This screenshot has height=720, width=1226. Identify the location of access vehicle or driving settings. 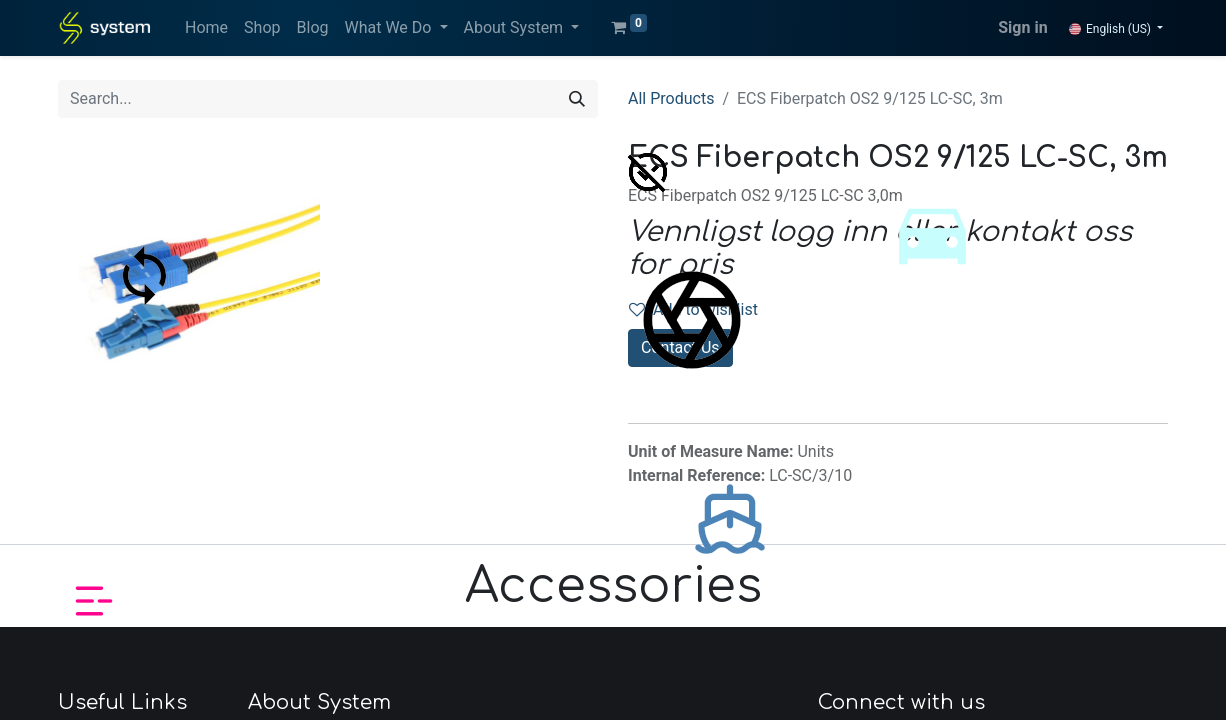
(932, 236).